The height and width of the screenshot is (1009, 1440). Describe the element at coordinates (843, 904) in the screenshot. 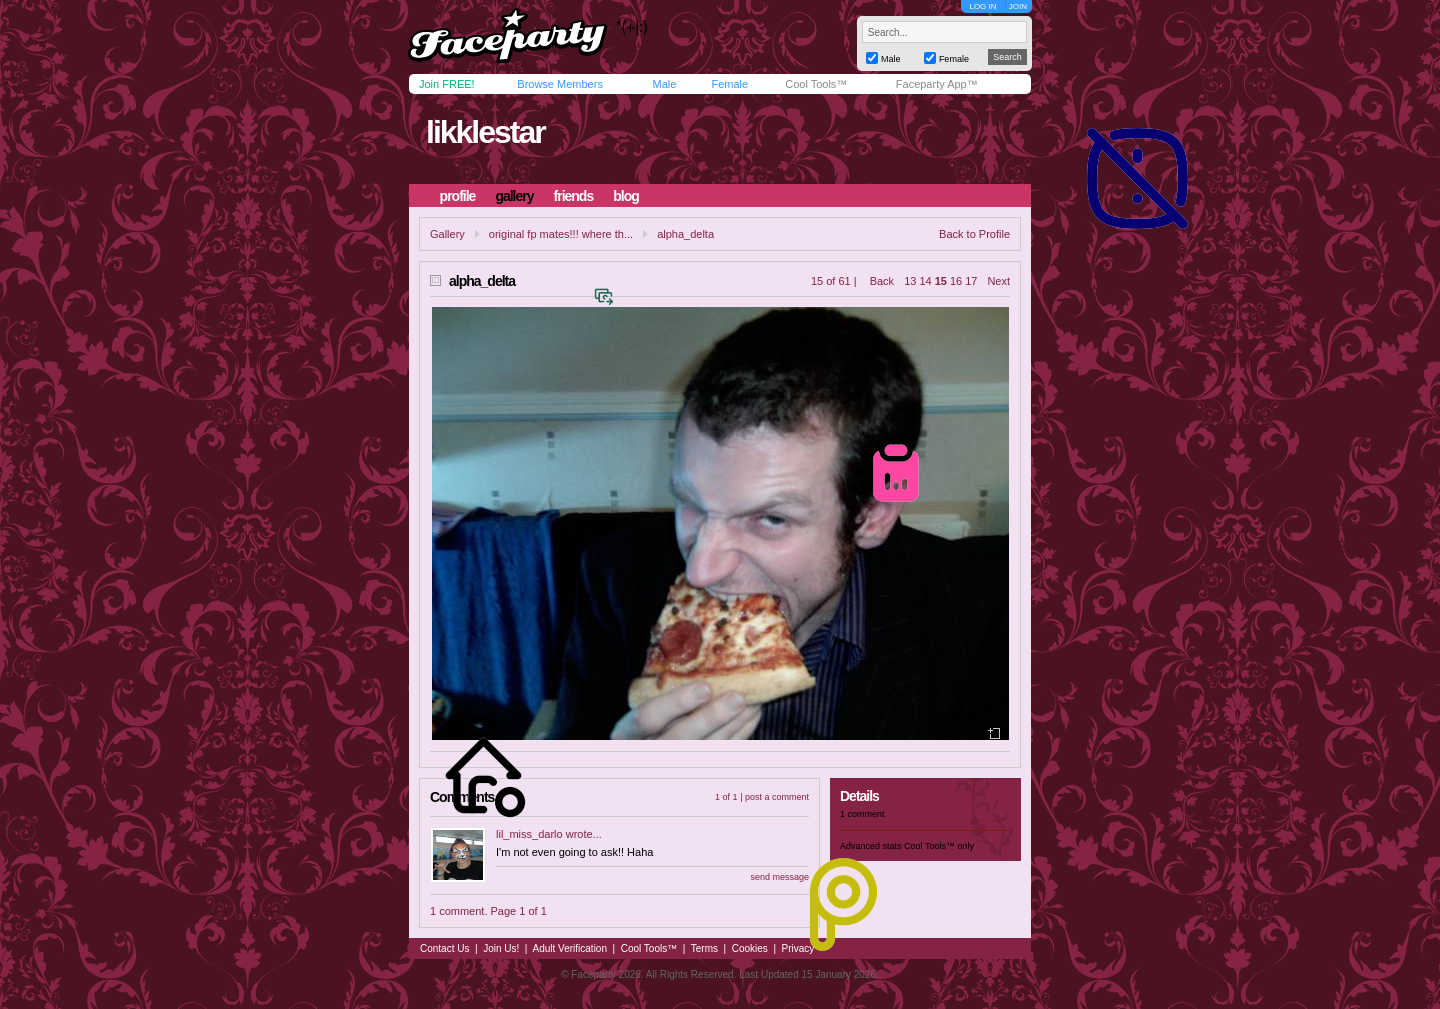

I see `open picsart photo editing app` at that location.